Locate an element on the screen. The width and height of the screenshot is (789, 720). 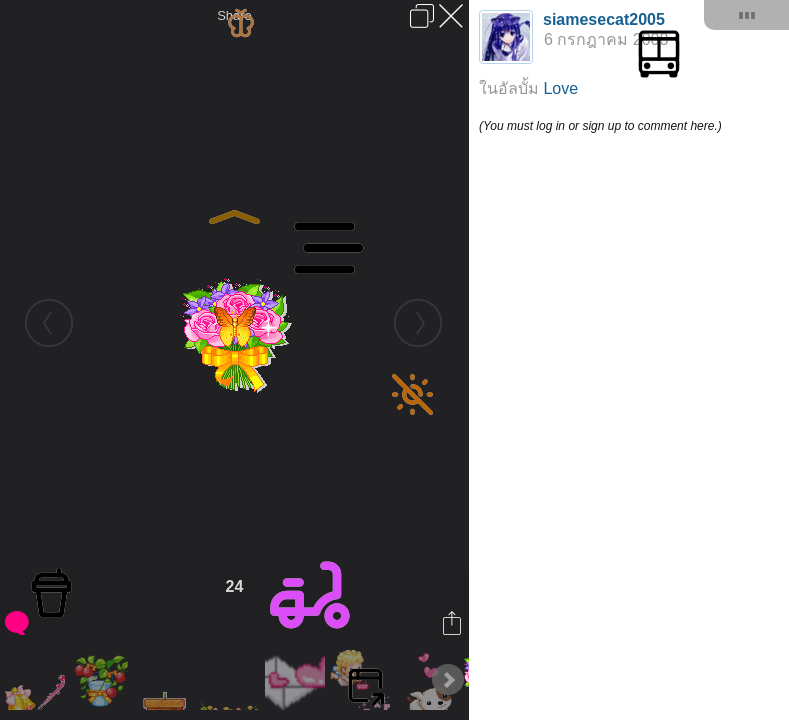
access nature or wildlife content is located at coordinates (241, 23).